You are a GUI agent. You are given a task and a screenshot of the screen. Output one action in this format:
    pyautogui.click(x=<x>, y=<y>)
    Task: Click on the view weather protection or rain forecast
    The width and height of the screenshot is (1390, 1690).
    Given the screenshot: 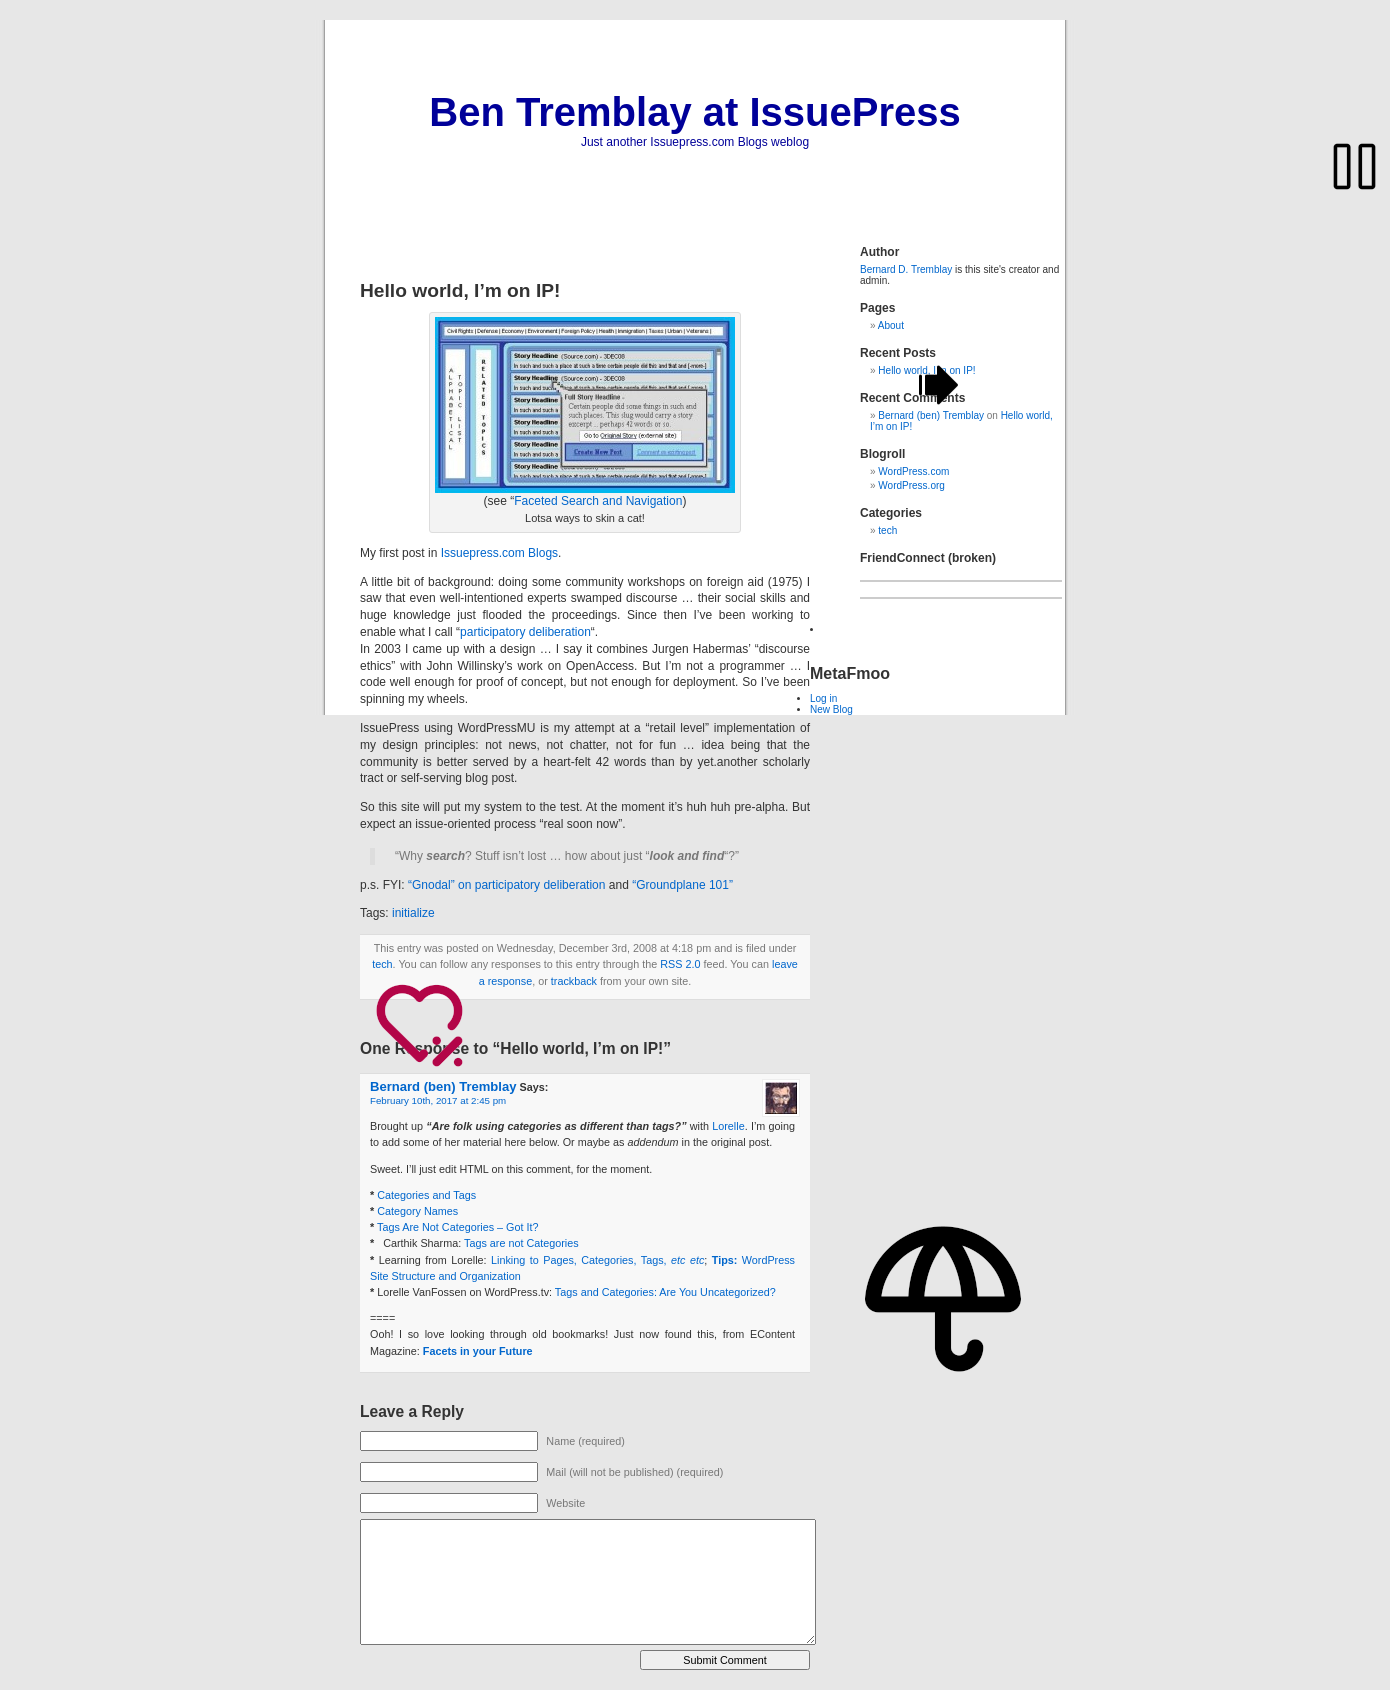 What is the action you would take?
    pyautogui.click(x=943, y=1299)
    